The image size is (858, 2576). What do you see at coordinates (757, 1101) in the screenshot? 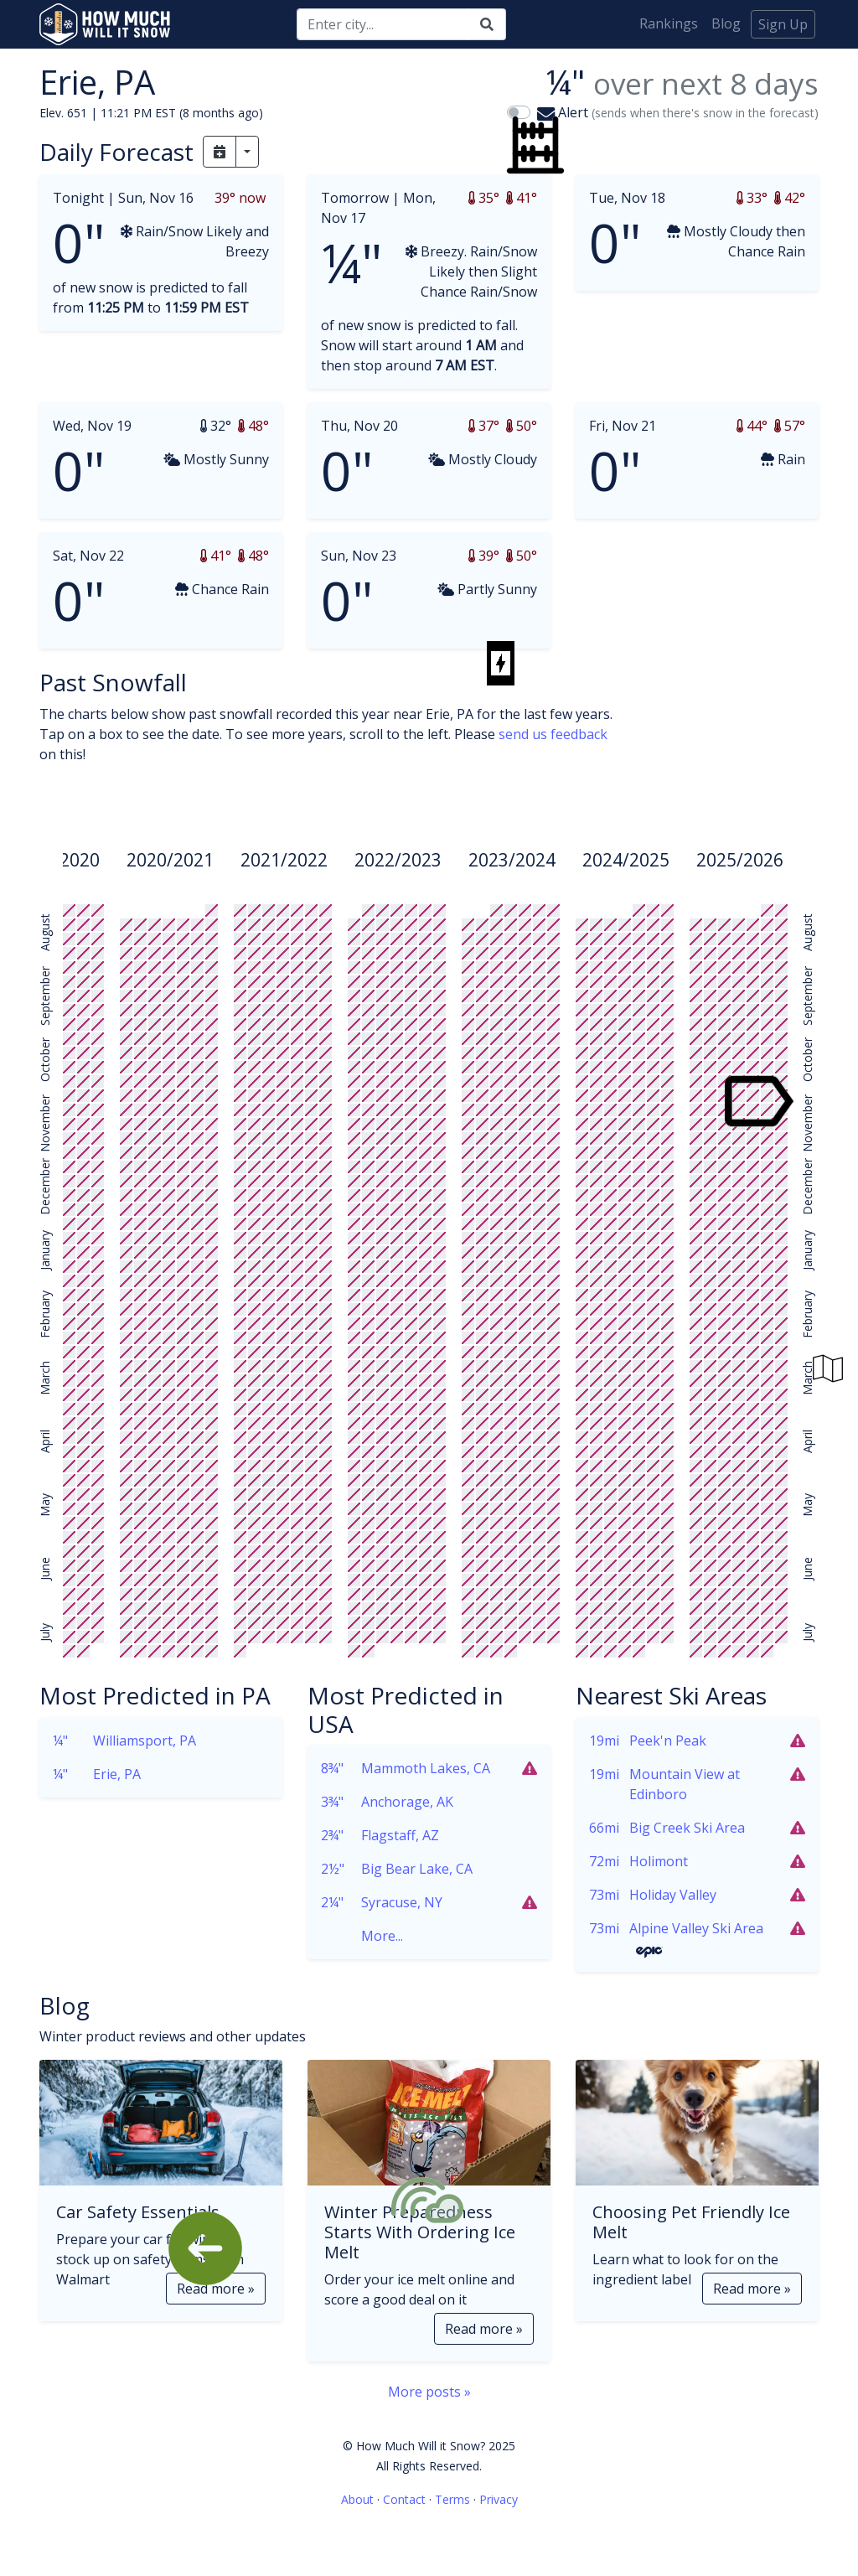
I see `add a label or tag to an item` at bounding box center [757, 1101].